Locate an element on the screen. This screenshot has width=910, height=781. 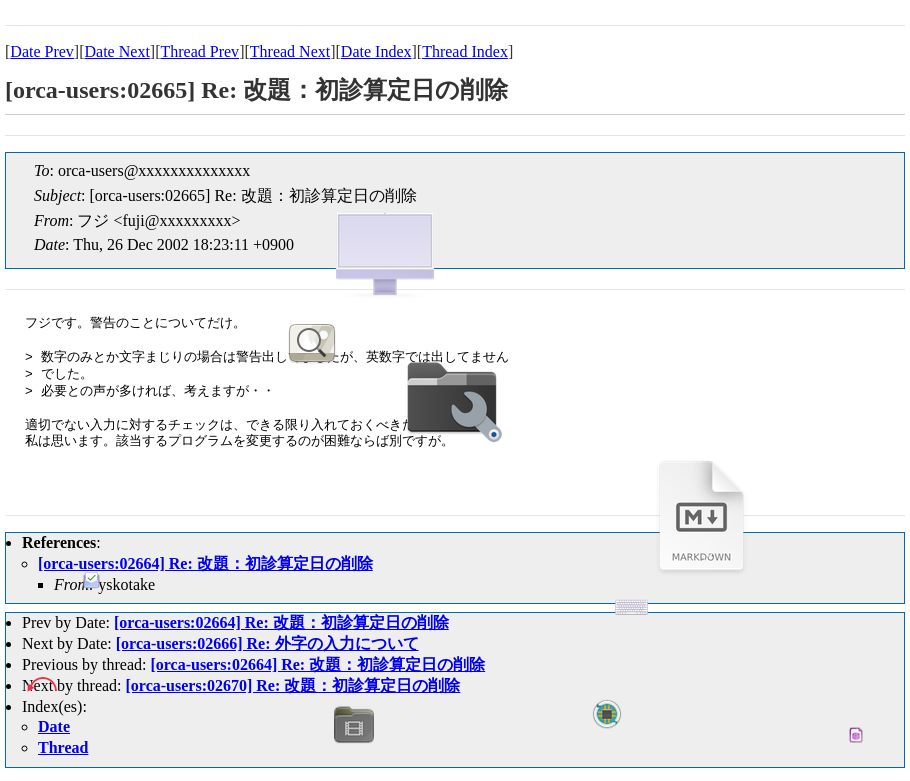
open videos folder is located at coordinates (354, 724).